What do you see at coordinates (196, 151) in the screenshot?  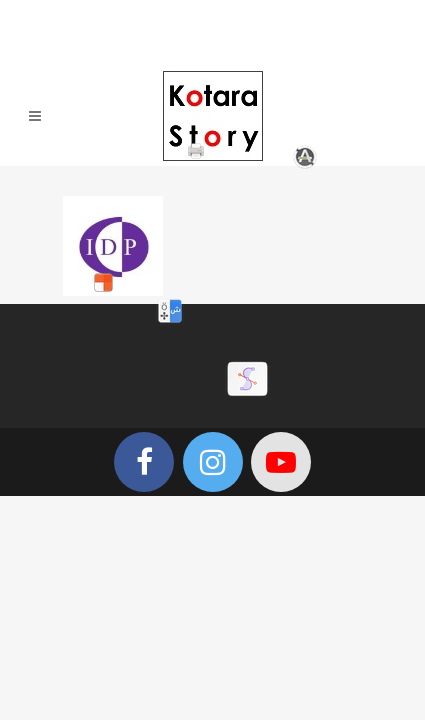 I see `access printer settings and devices` at bounding box center [196, 151].